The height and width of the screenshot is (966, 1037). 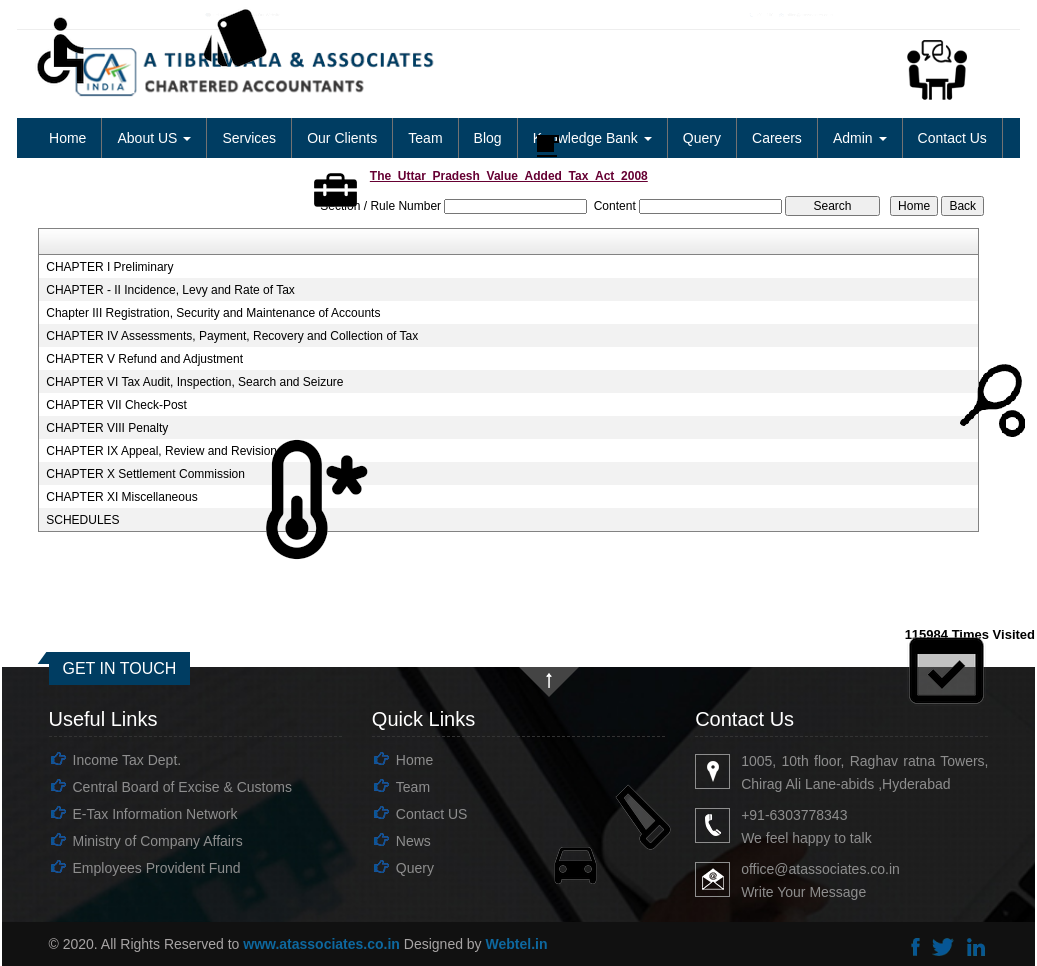 What do you see at coordinates (236, 37) in the screenshot?
I see `apply or change visual styles` at bounding box center [236, 37].